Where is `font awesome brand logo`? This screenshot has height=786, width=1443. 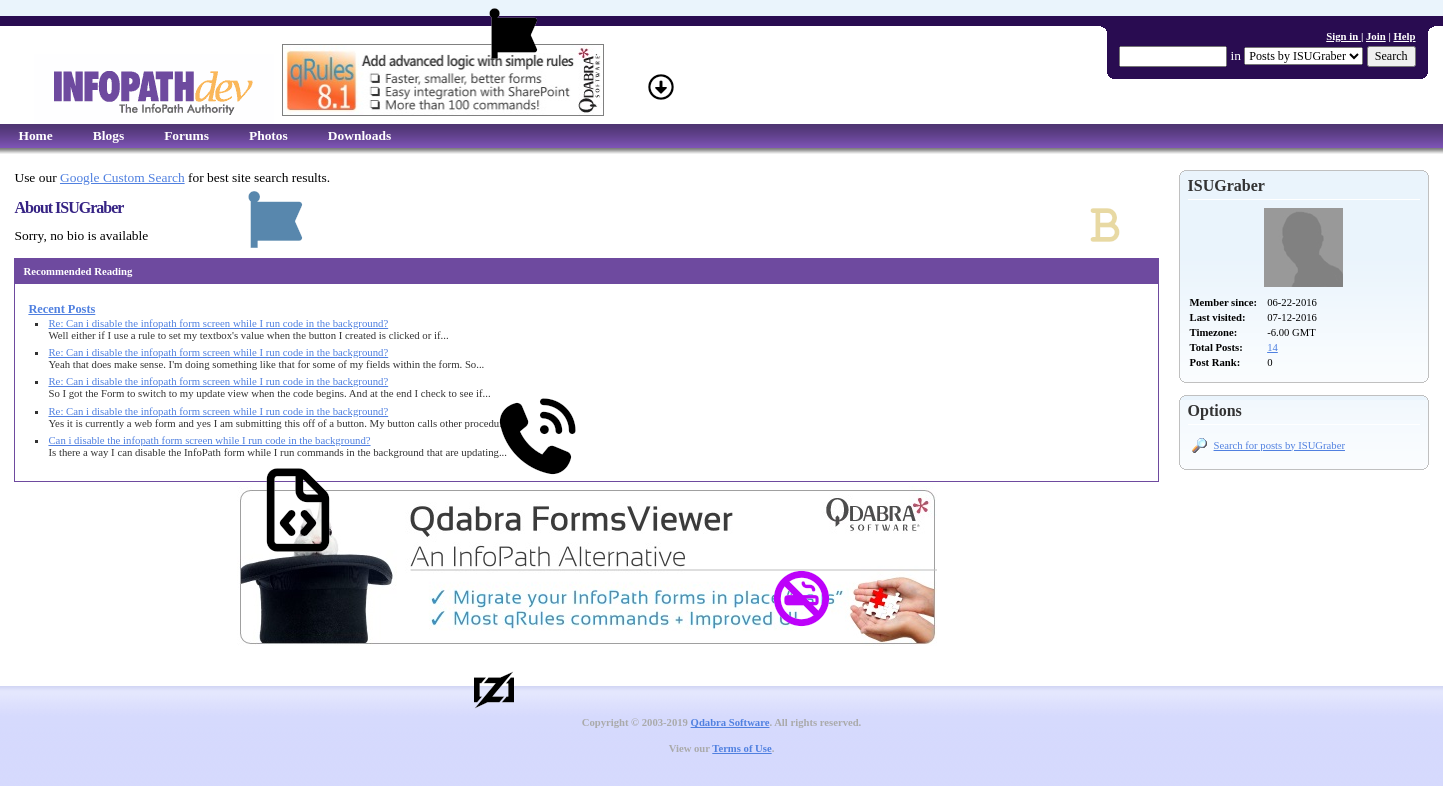
font awesome brand logo is located at coordinates (275, 219).